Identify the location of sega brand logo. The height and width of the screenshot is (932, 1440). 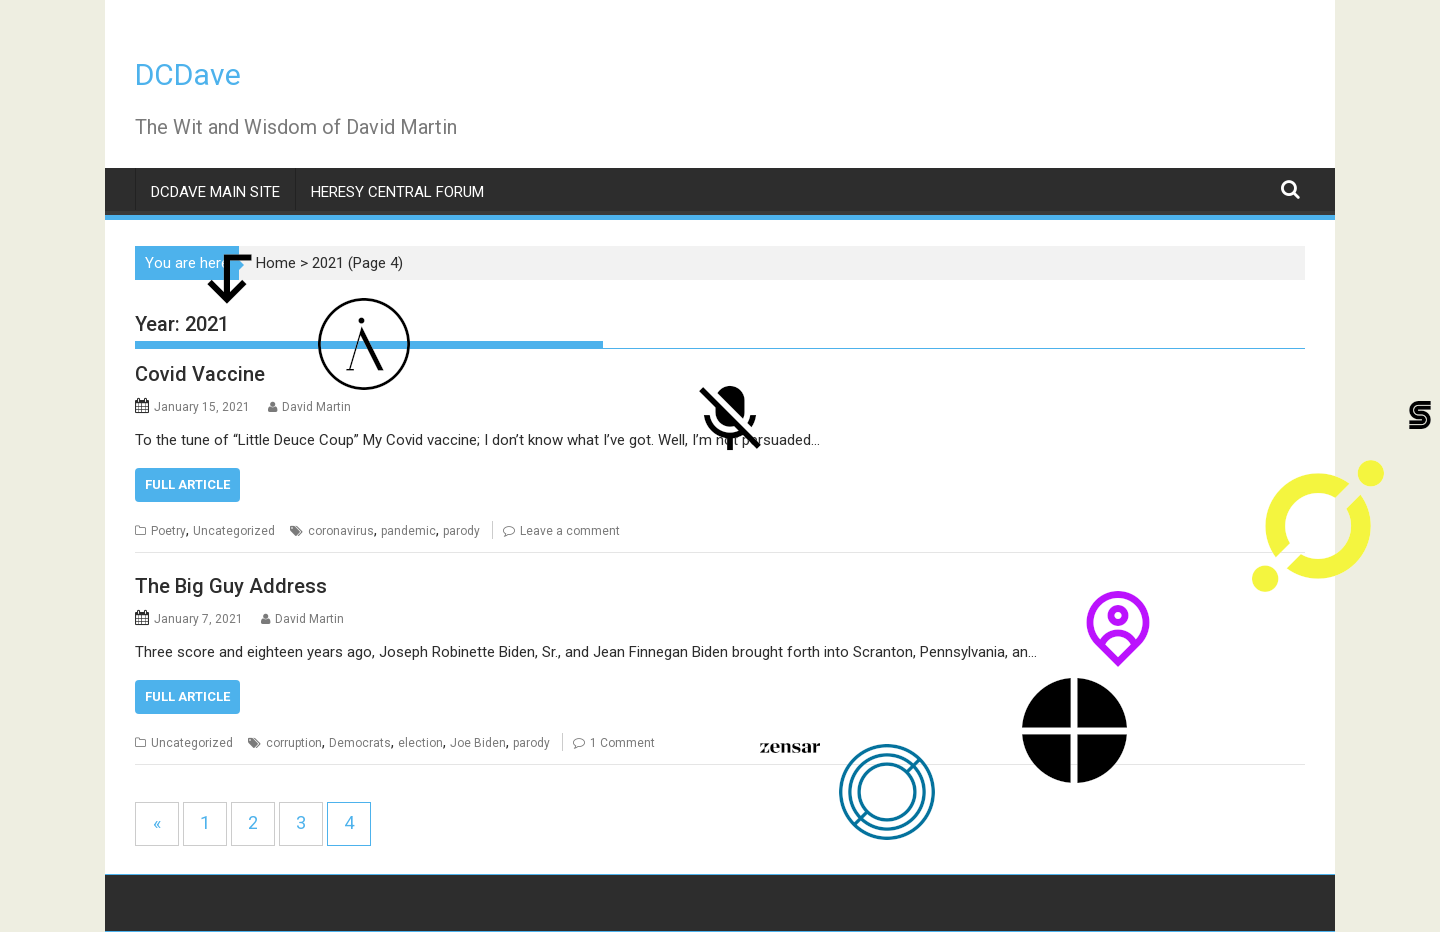
(1420, 415).